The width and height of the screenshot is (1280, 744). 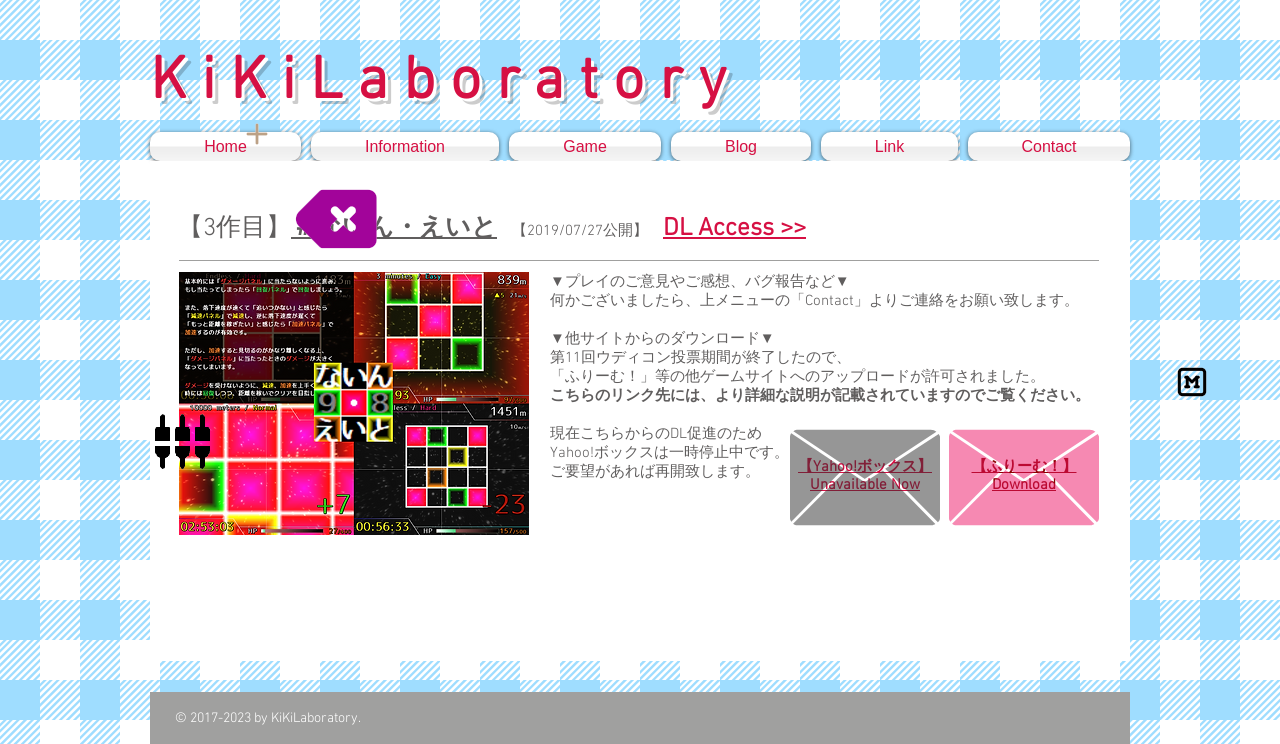 I want to click on open Medium app, so click(x=1192, y=382).